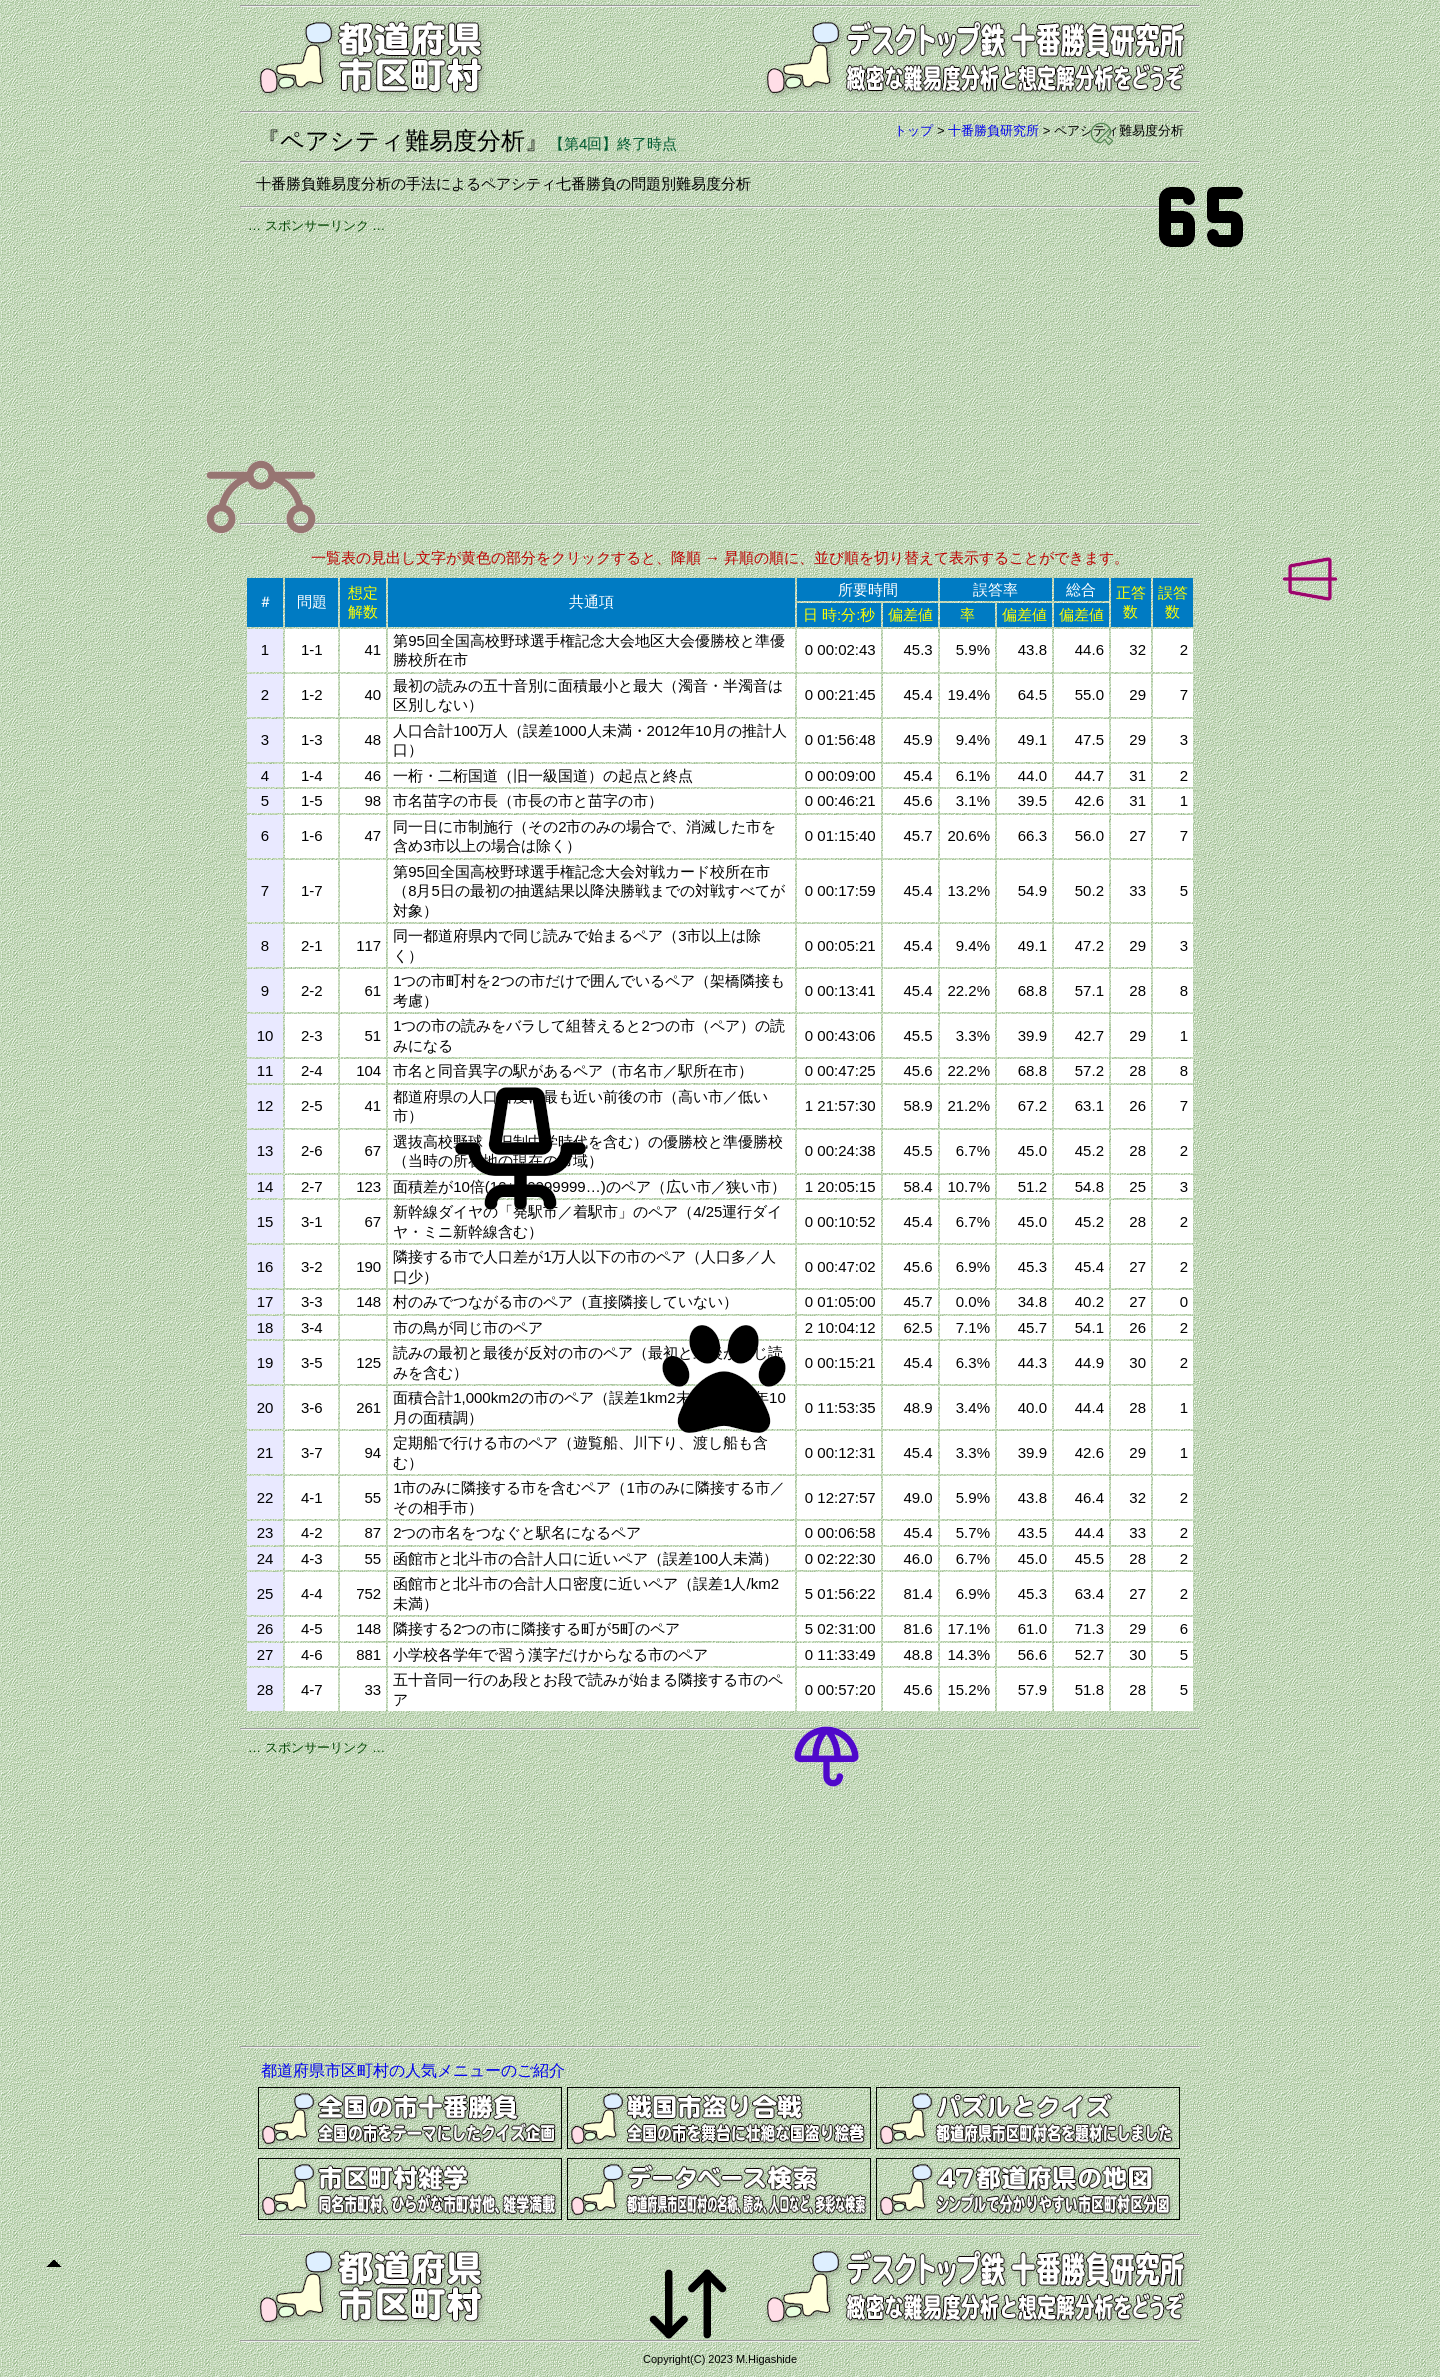 This screenshot has height=2377, width=1440. What do you see at coordinates (54, 2264) in the screenshot?
I see `expand or collapse a dropdown menu upward` at bounding box center [54, 2264].